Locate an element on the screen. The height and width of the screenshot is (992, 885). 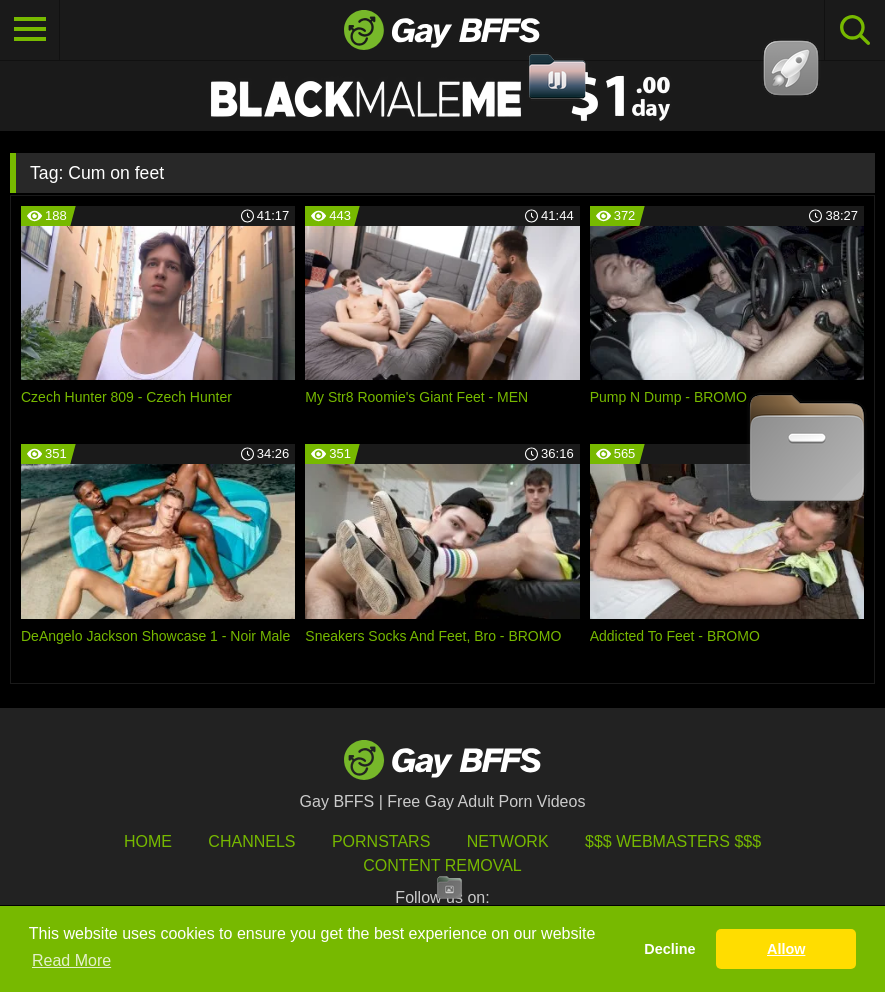
open your indie music folder is located at coordinates (557, 78).